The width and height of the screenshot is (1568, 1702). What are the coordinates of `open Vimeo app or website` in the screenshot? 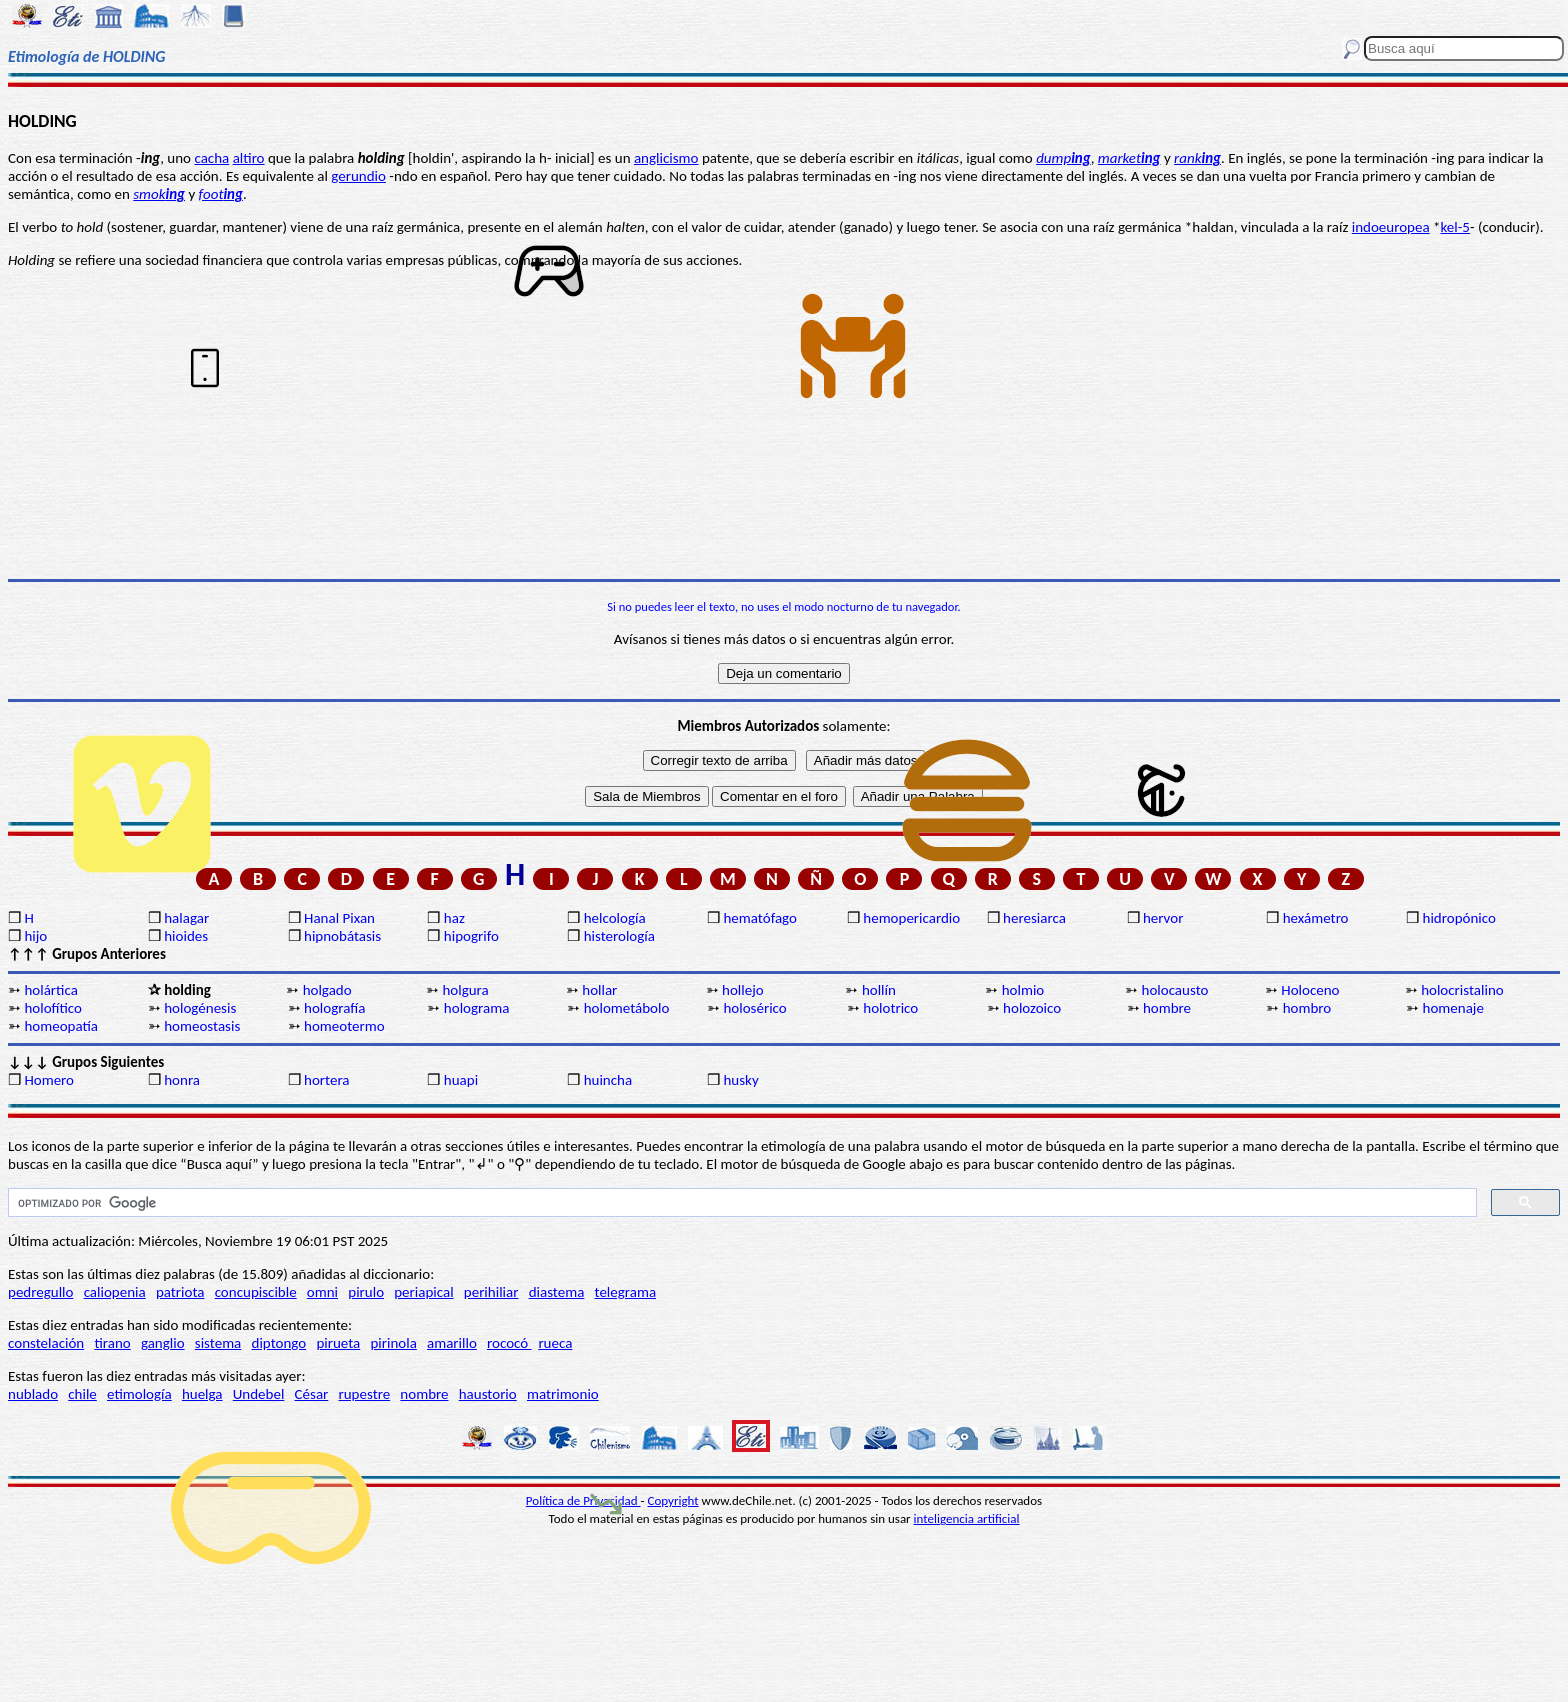 It's located at (142, 804).